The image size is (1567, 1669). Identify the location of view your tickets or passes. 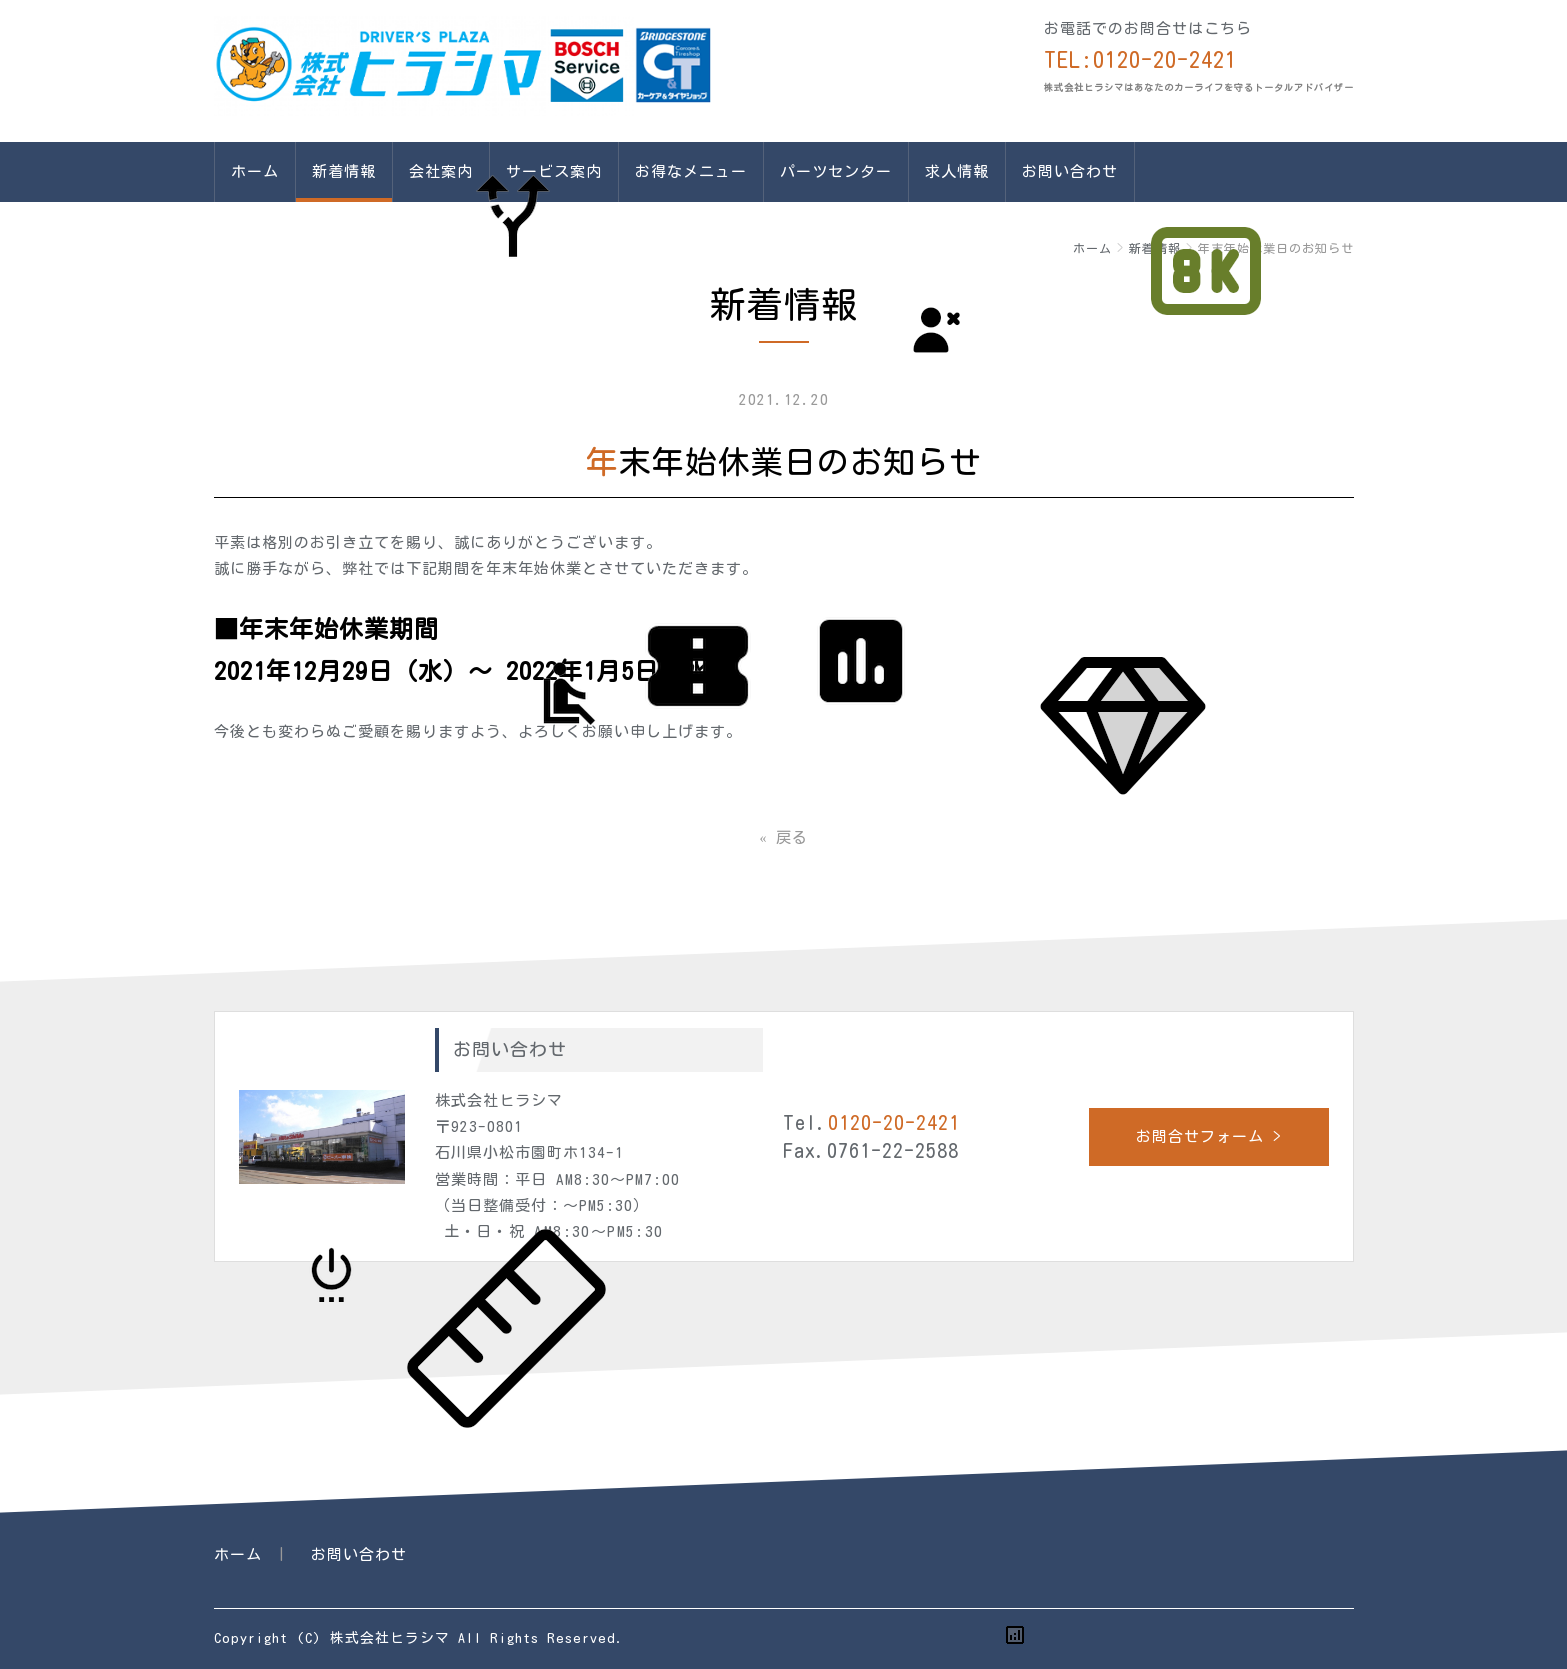
(698, 666).